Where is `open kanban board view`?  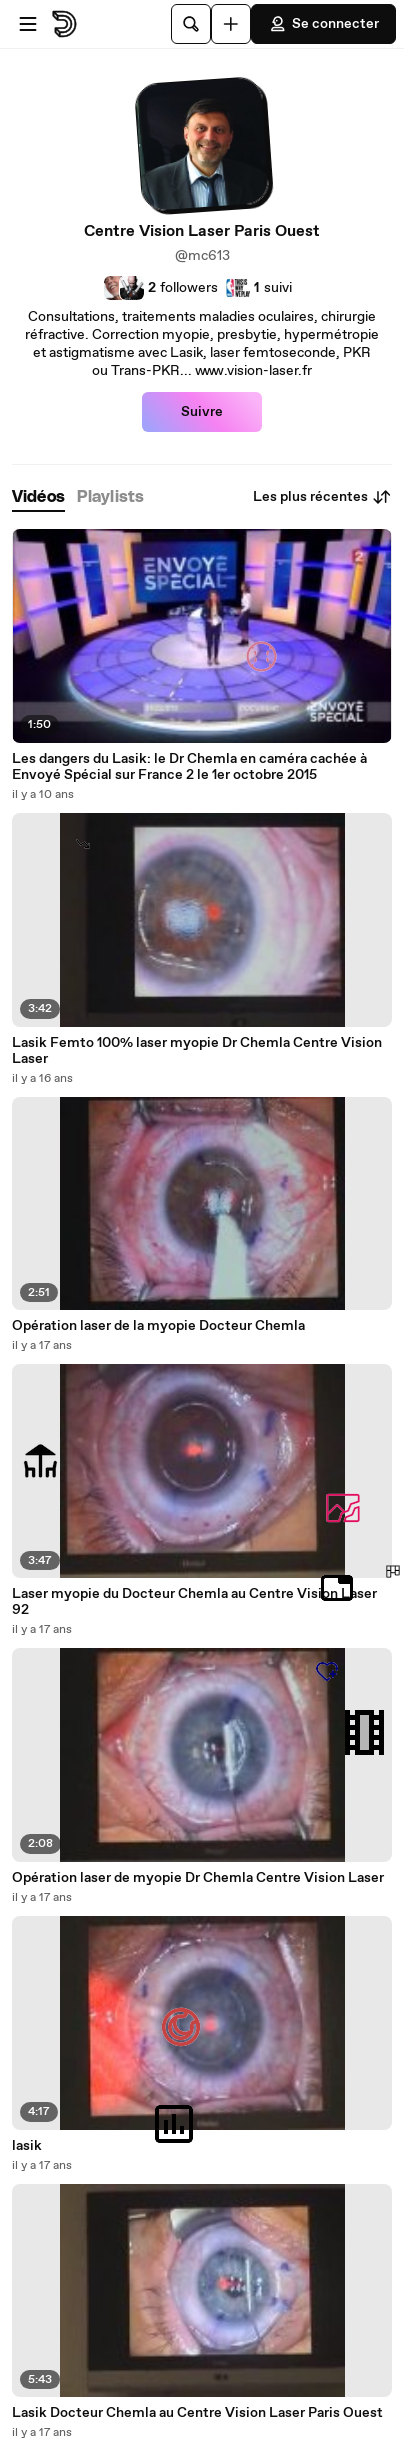 open kanban board view is located at coordinates (393, 1571).